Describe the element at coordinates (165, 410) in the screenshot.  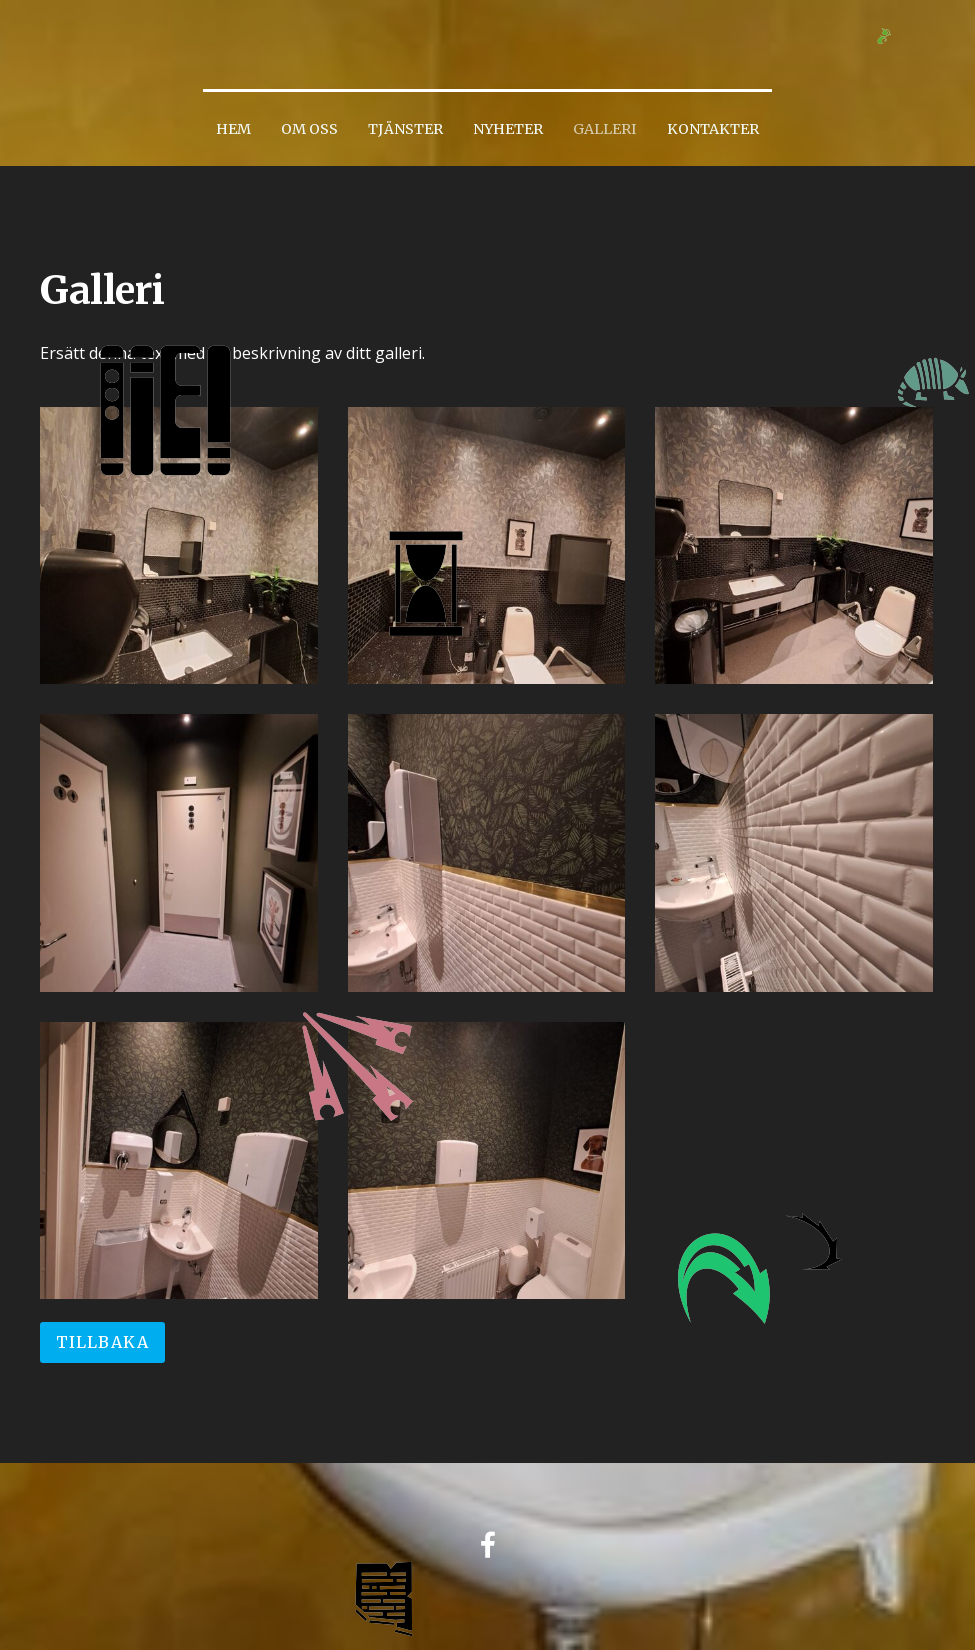
I see `access your library or book collection` at that location.